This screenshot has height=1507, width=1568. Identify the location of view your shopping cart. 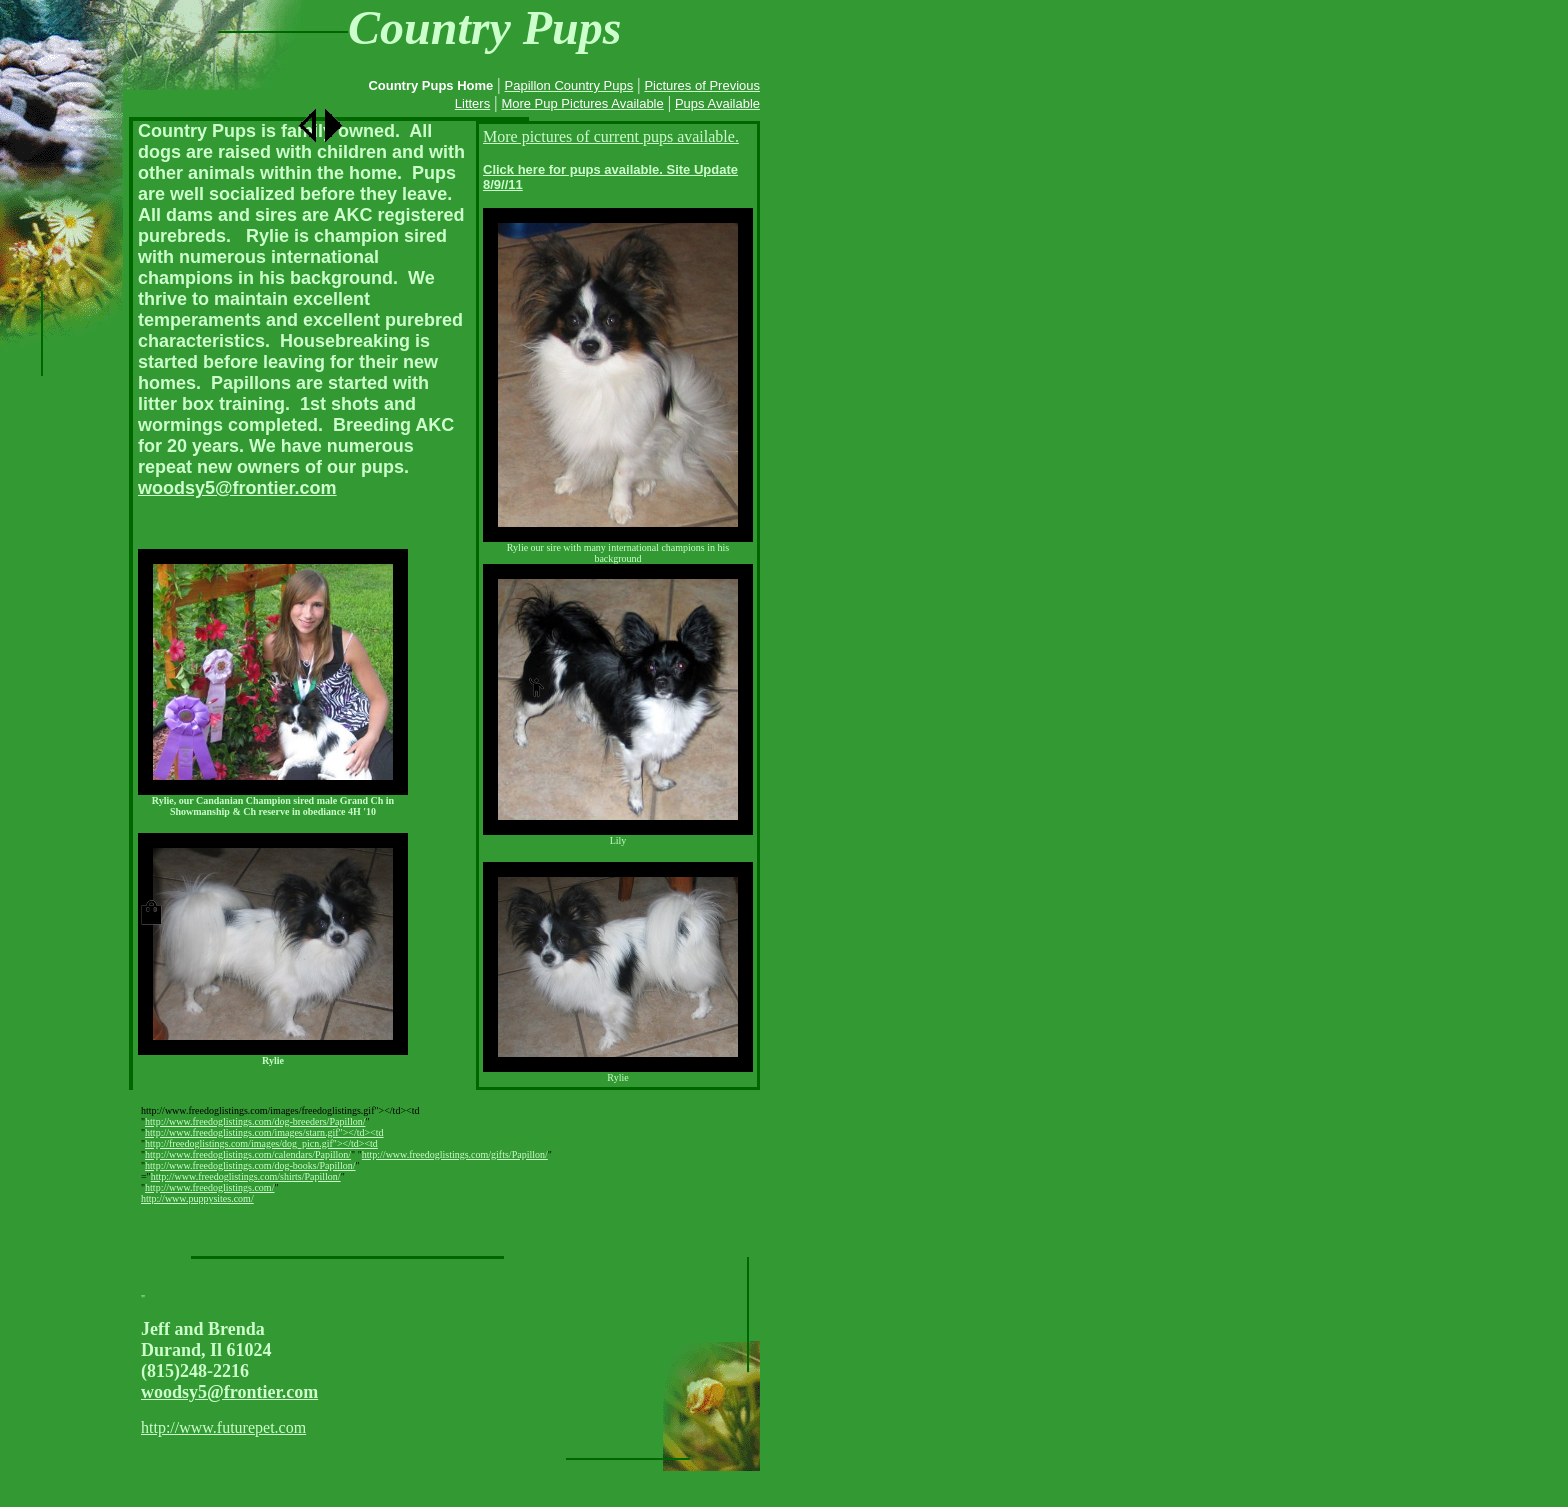
(151, 912).